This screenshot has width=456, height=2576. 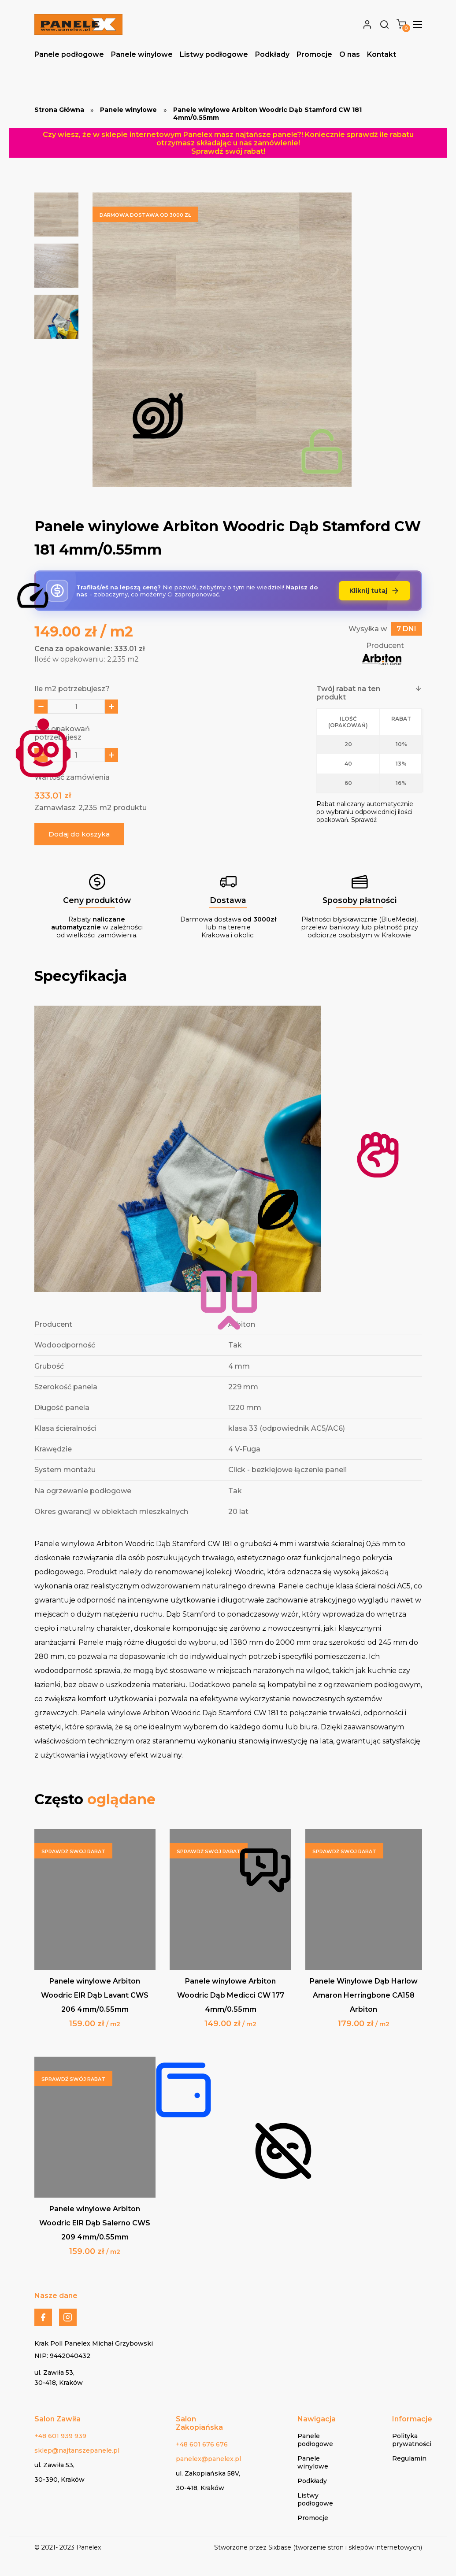 What do you see at coordinates (378, 1155) in the screenshot?
I see `indicate solidarity or support` at bounding box center [378, 1155].